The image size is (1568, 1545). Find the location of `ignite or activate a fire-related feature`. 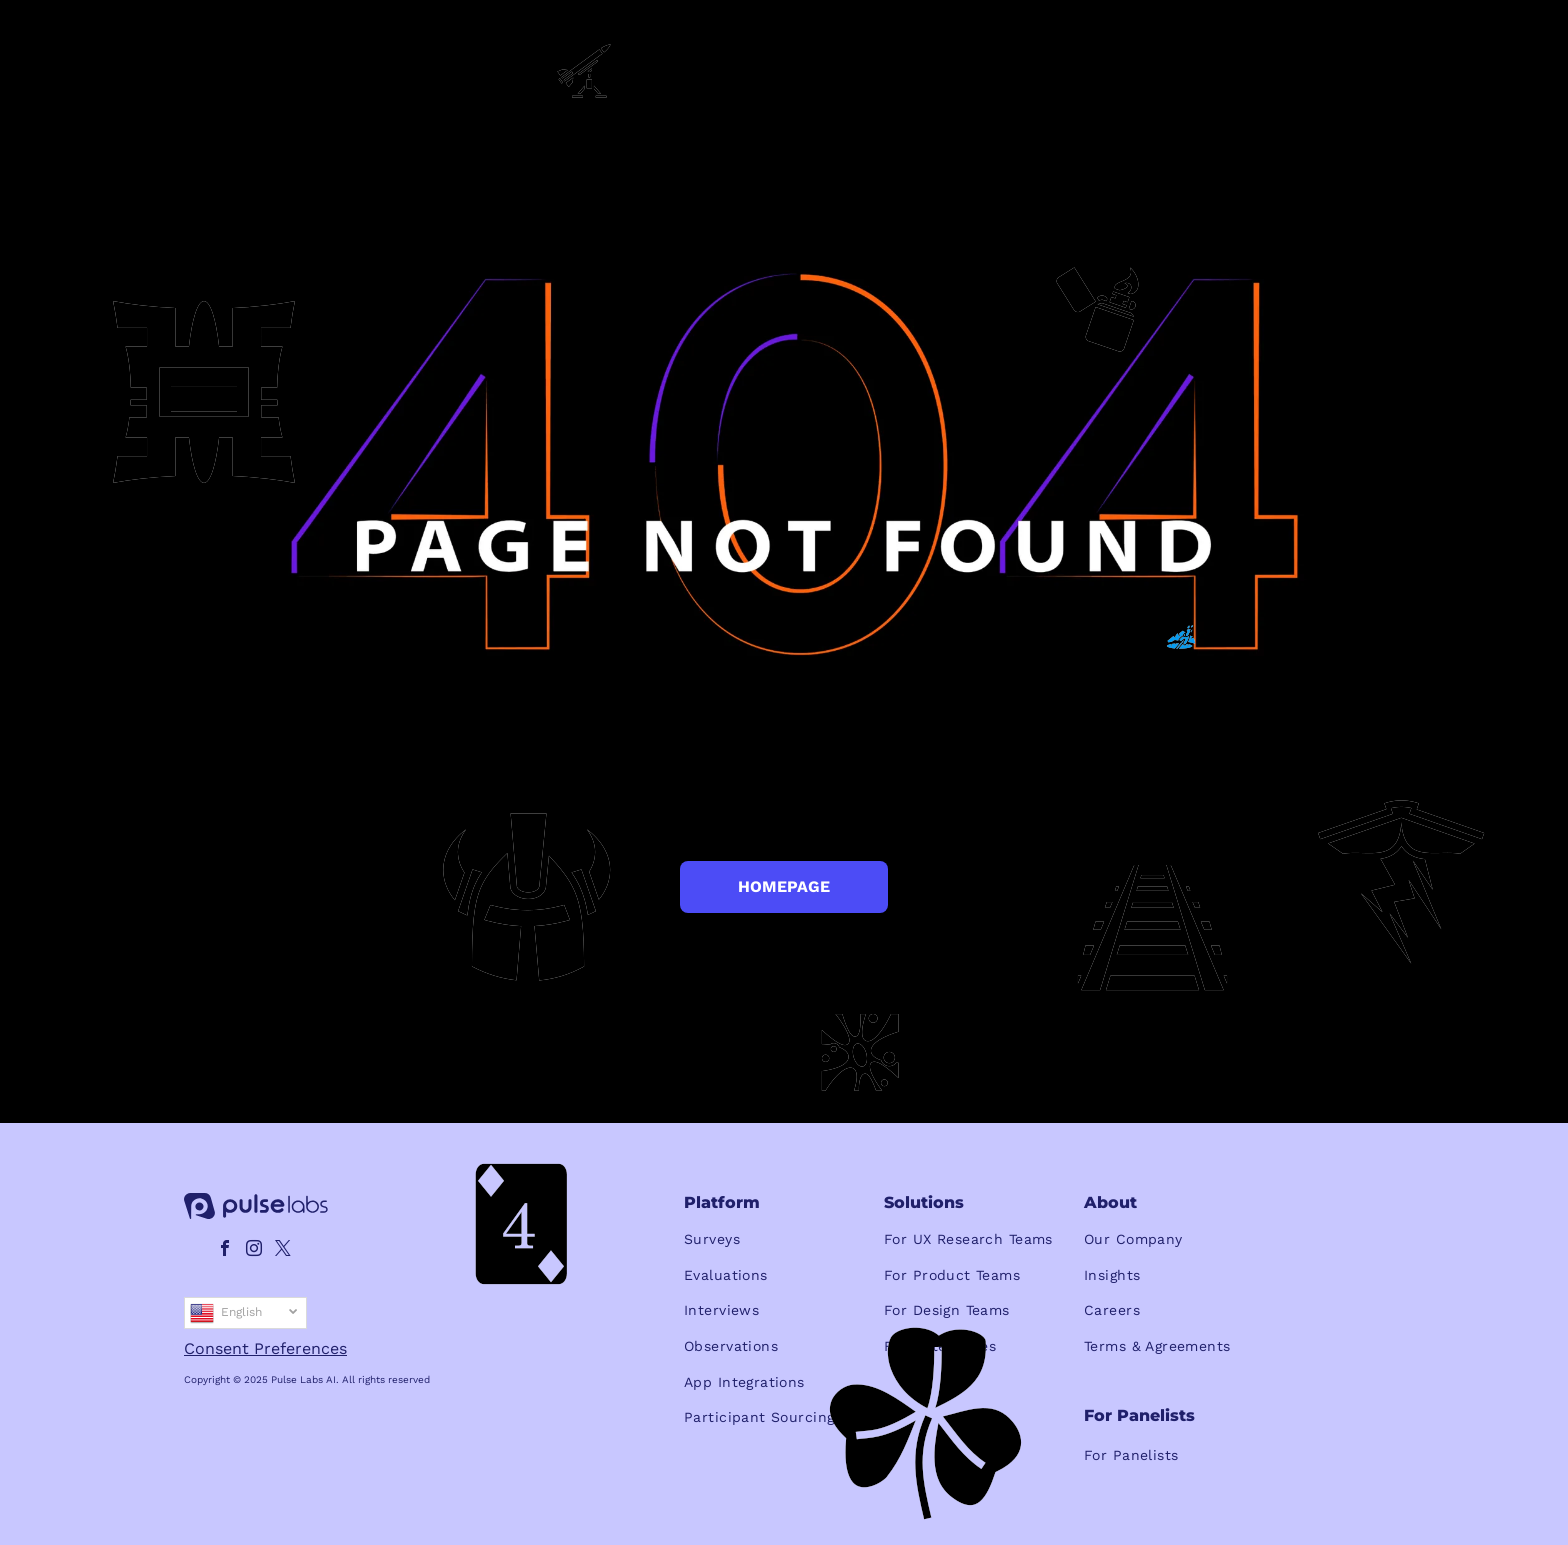

ignite or activate a fire-related feature is located at coordinates (1097, 309).